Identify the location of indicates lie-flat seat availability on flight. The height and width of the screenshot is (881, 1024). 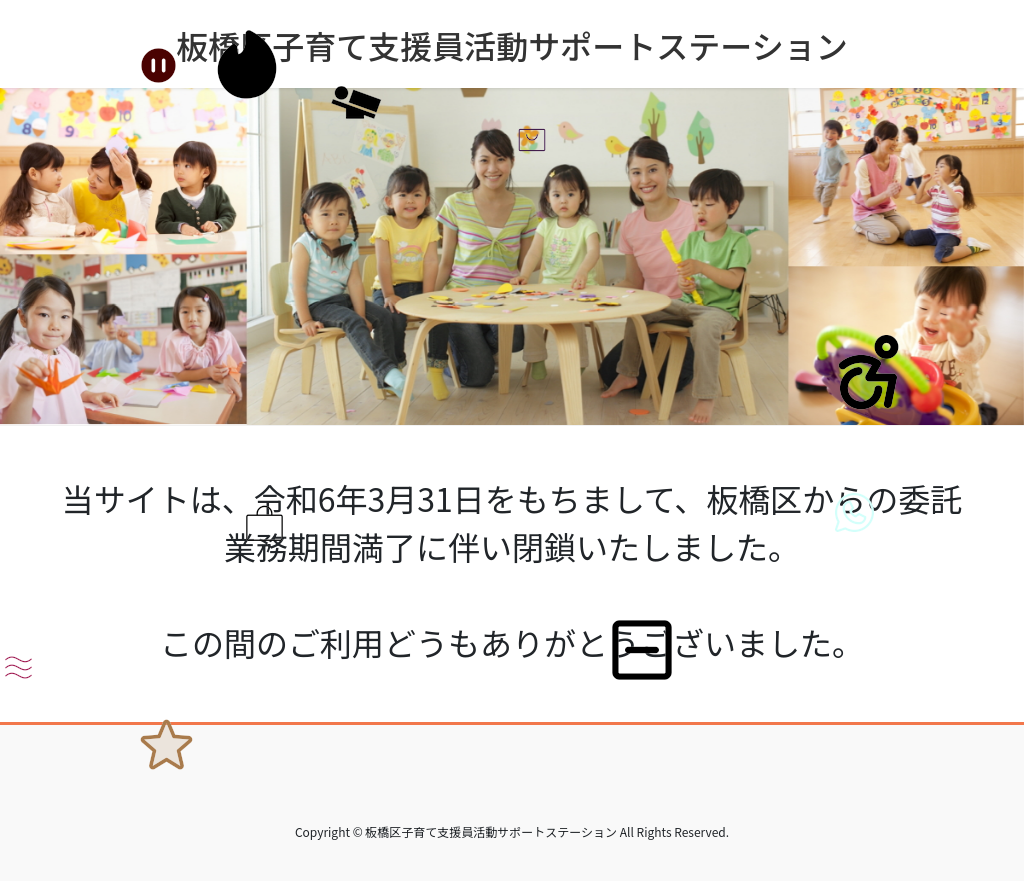
(355, 103).